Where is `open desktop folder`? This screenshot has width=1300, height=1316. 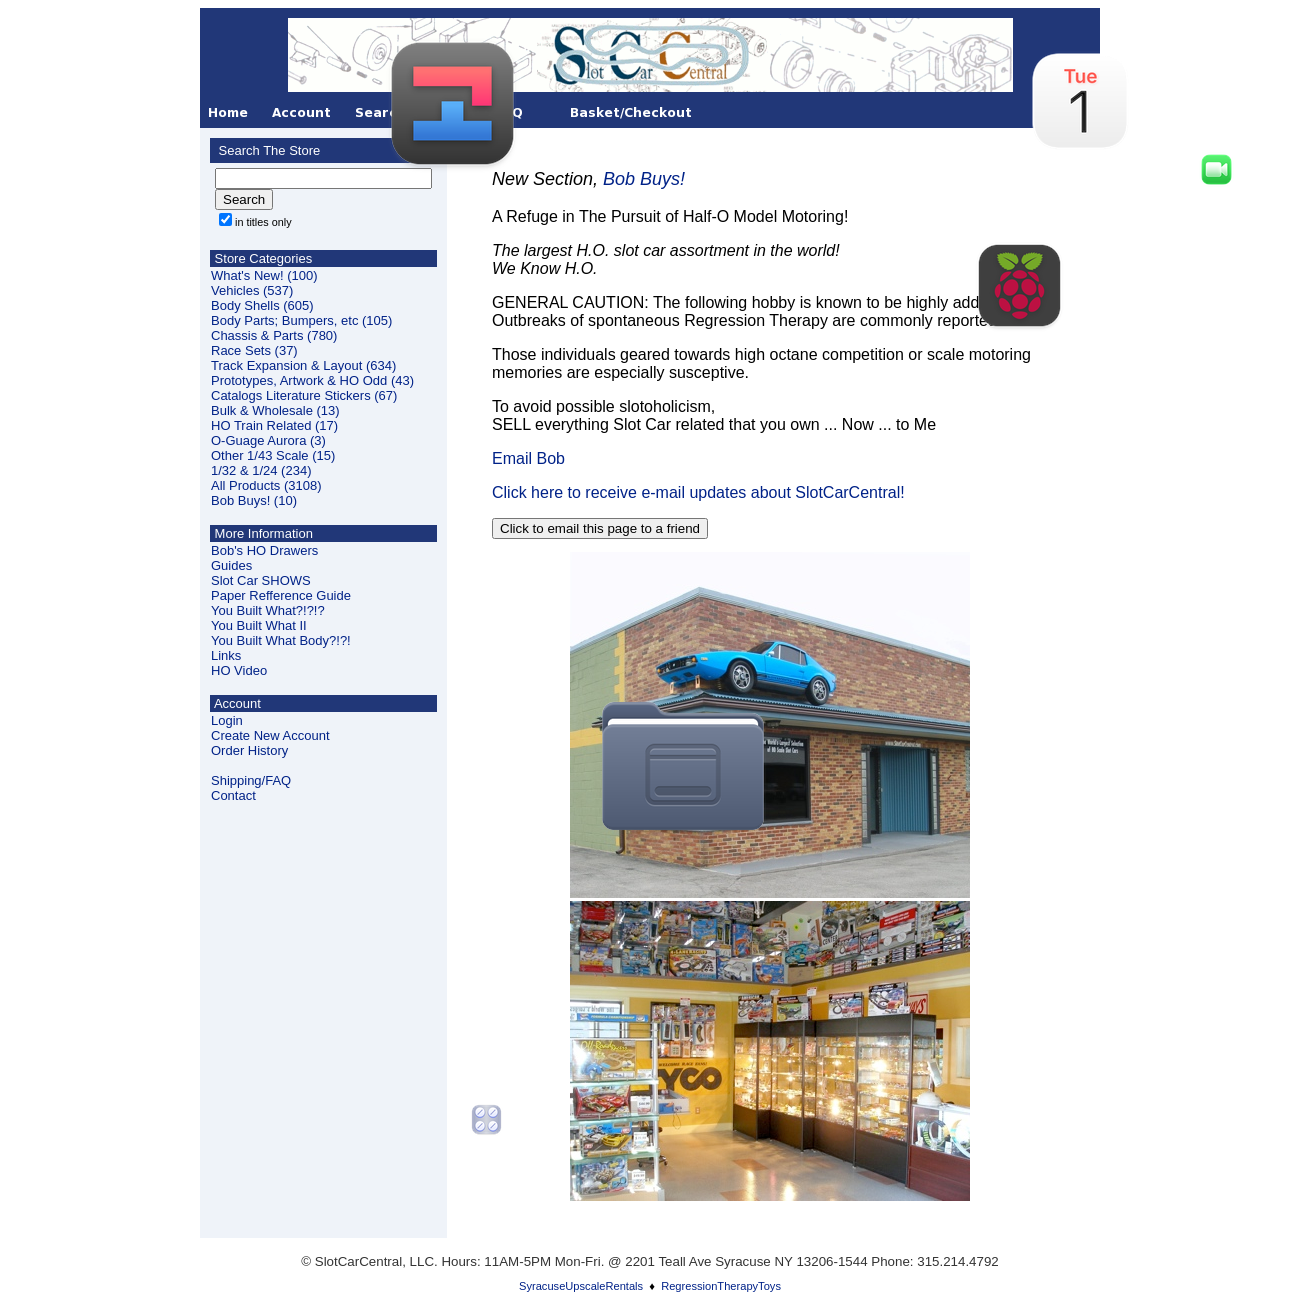 open desktop folder is located at coordinates (683, 766).